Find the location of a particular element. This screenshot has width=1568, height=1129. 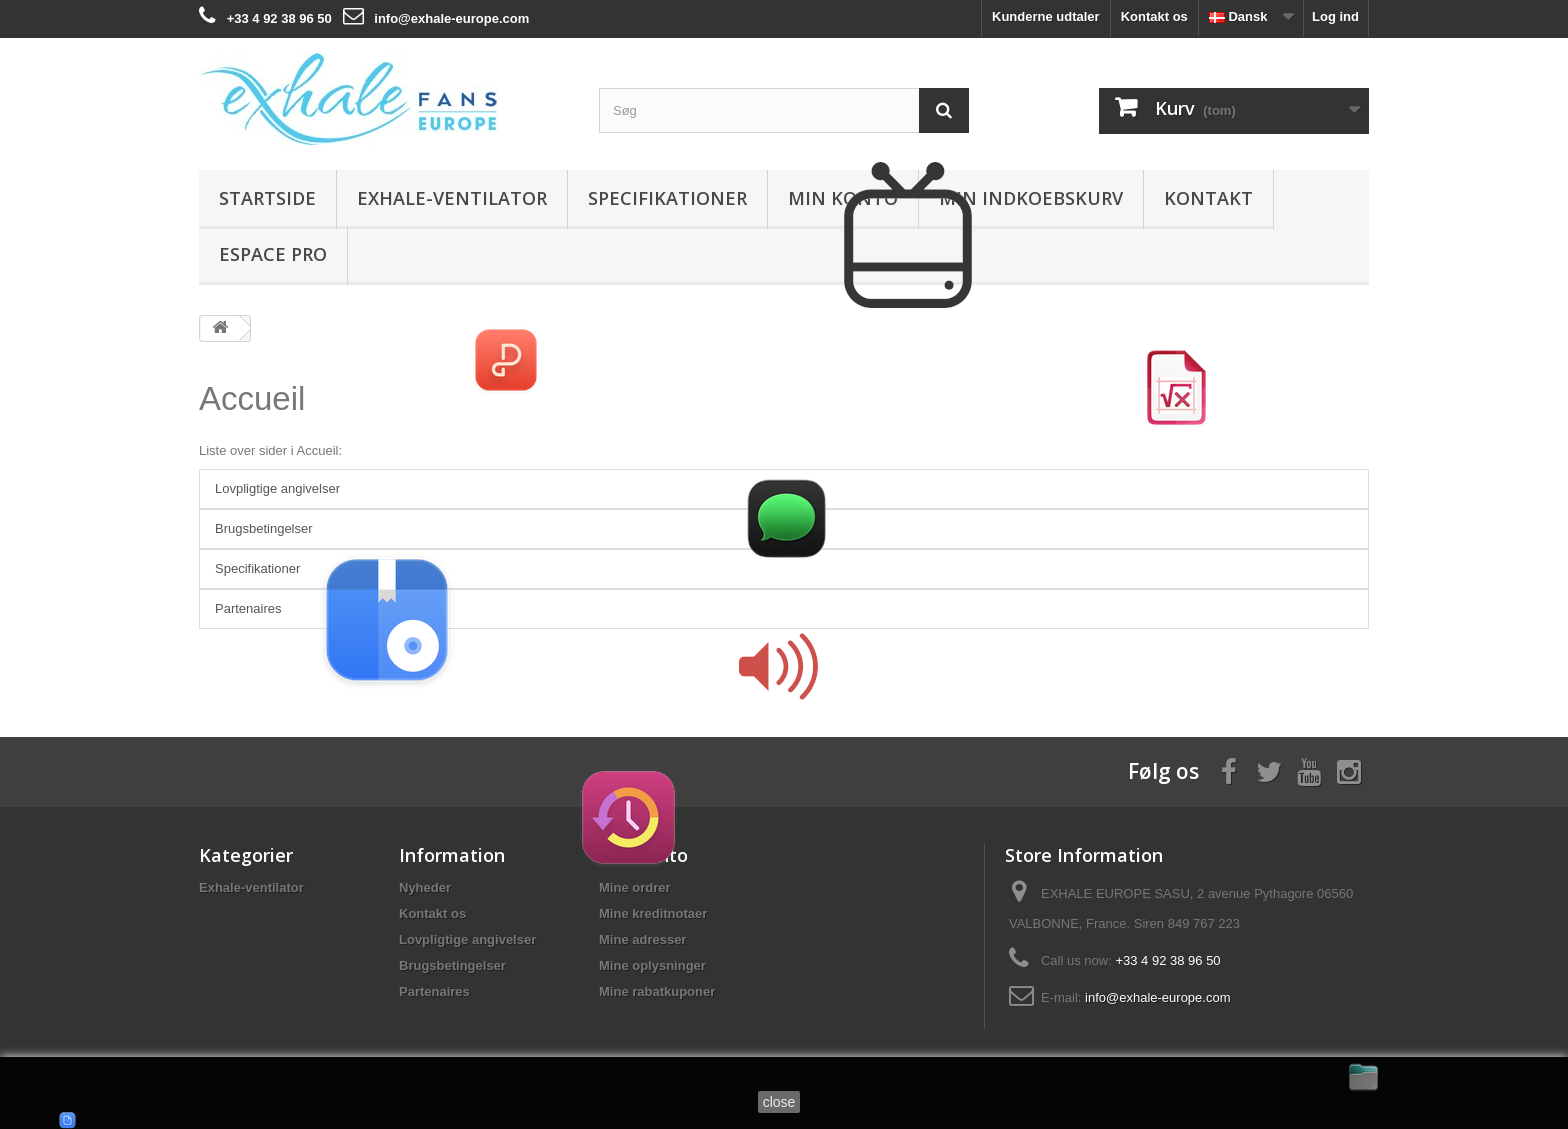

open video player app is located at coordinates (908, 235).